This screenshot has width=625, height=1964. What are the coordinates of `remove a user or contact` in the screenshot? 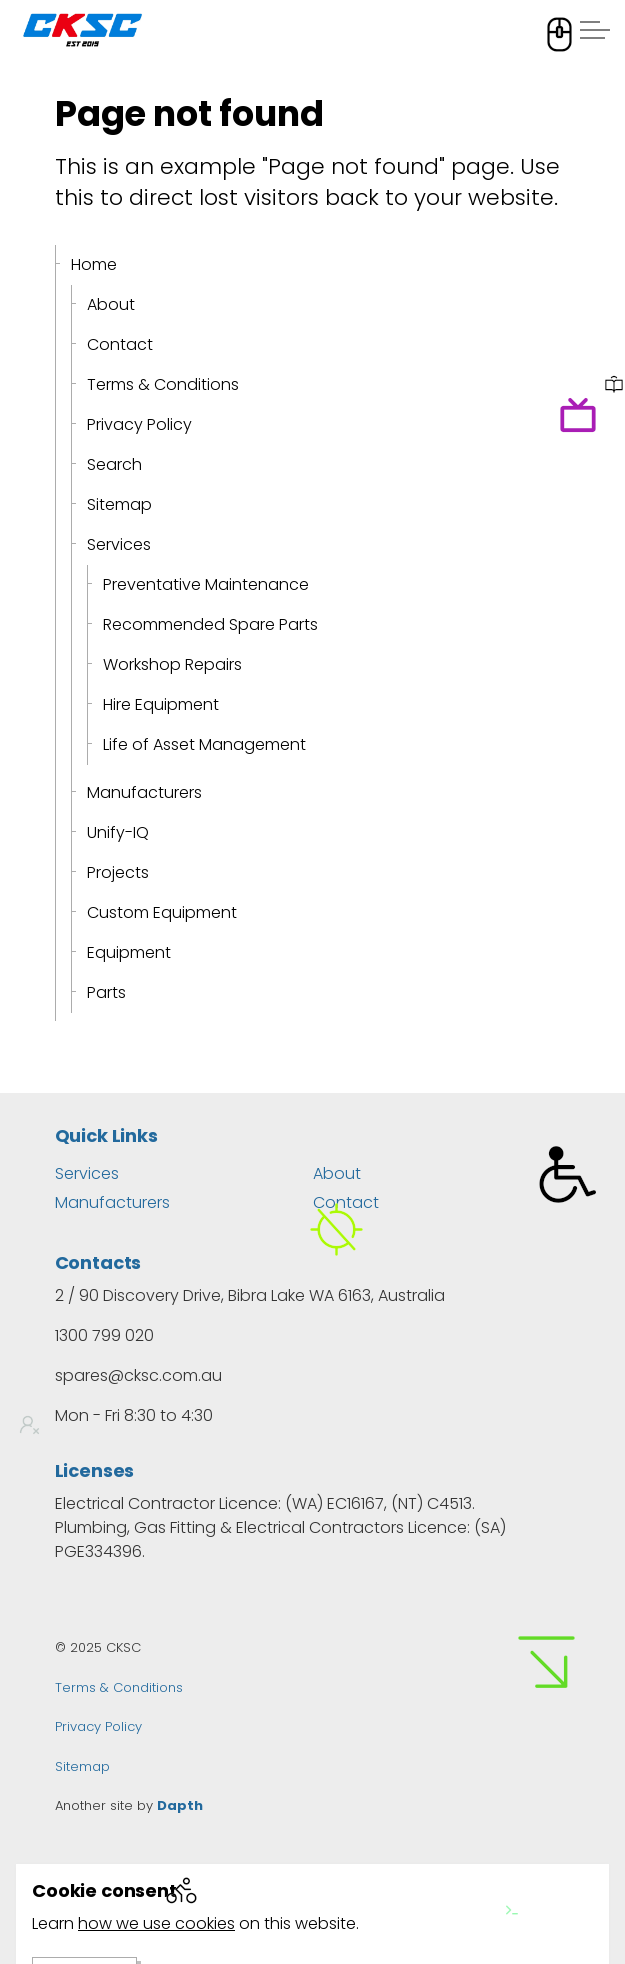 It's located at (29, 1424).